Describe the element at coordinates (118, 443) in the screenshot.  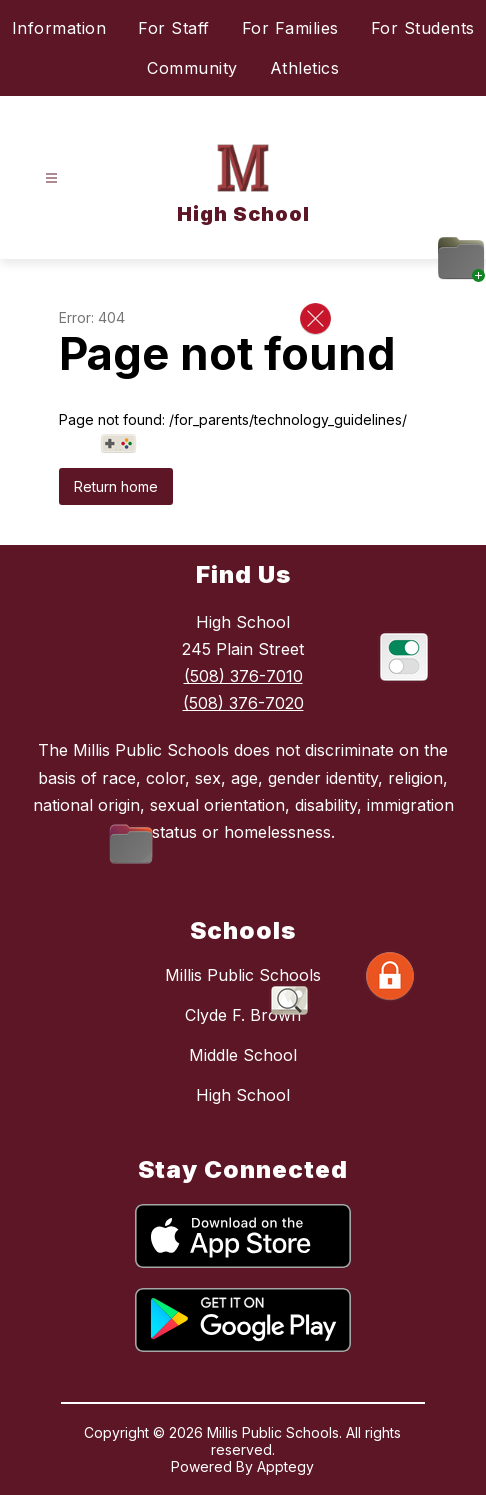
I see `indicates a connected game controller` at that location.